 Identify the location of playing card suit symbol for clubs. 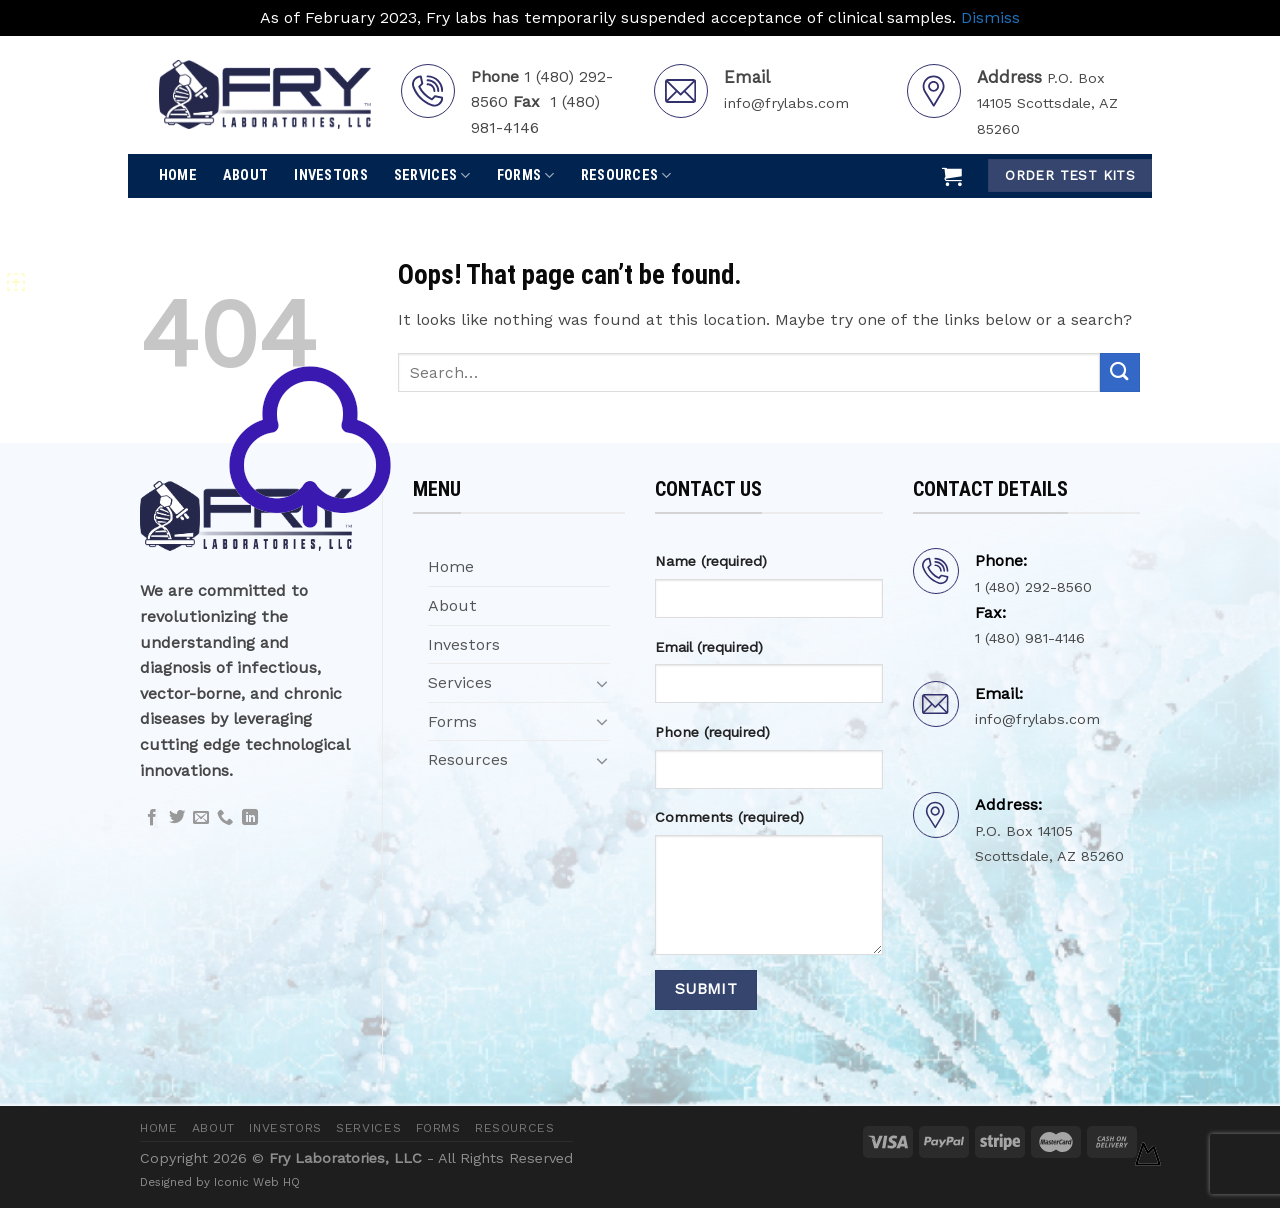
(310, 447).